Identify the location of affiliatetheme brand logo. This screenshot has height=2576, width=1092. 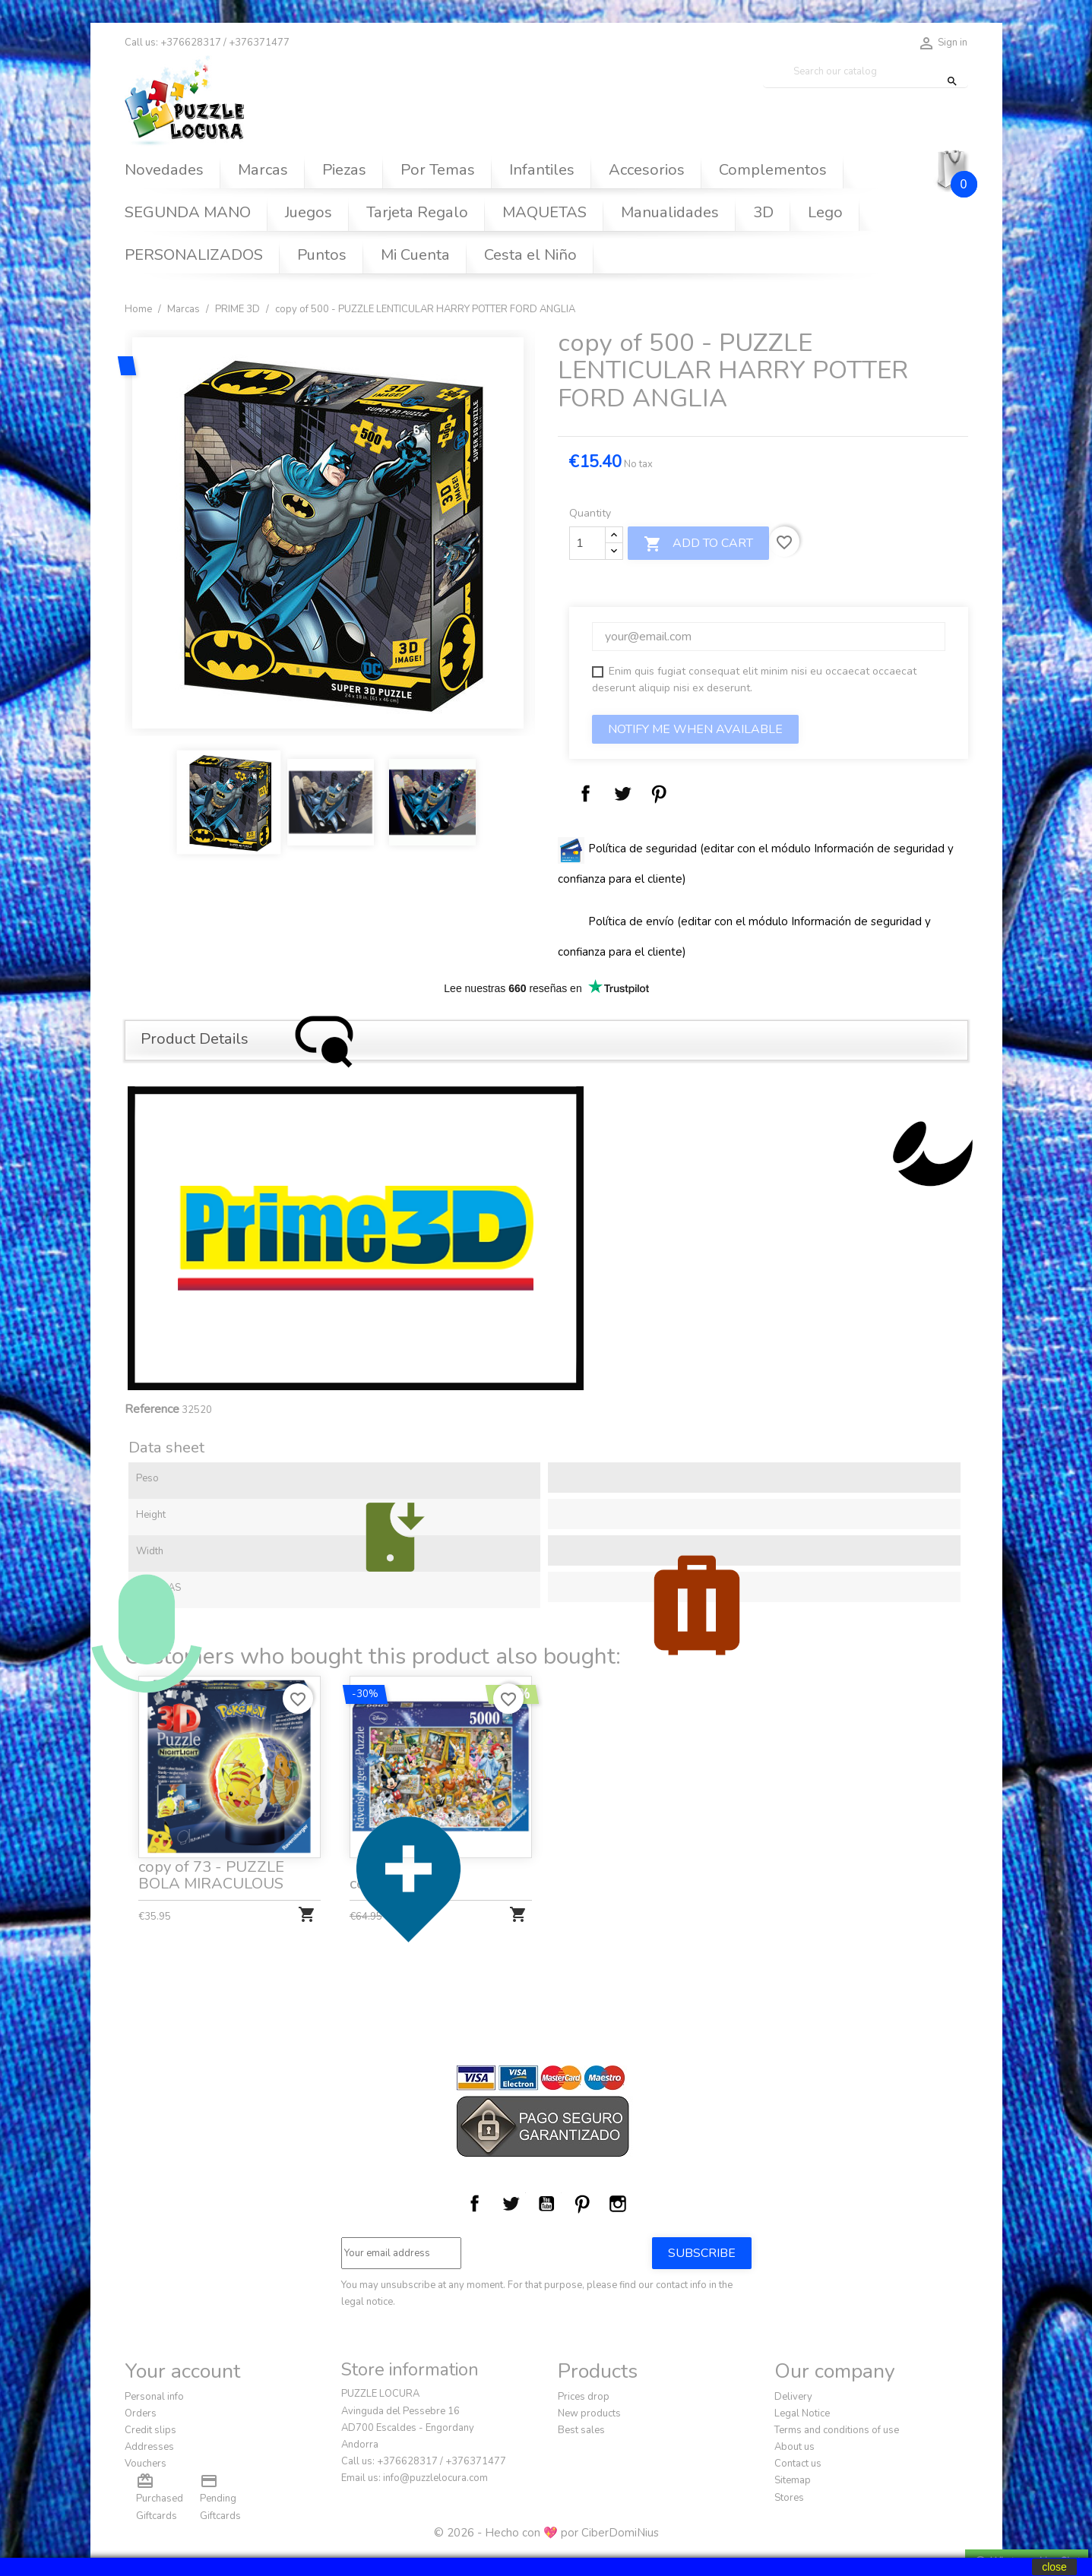
(932, 1151).